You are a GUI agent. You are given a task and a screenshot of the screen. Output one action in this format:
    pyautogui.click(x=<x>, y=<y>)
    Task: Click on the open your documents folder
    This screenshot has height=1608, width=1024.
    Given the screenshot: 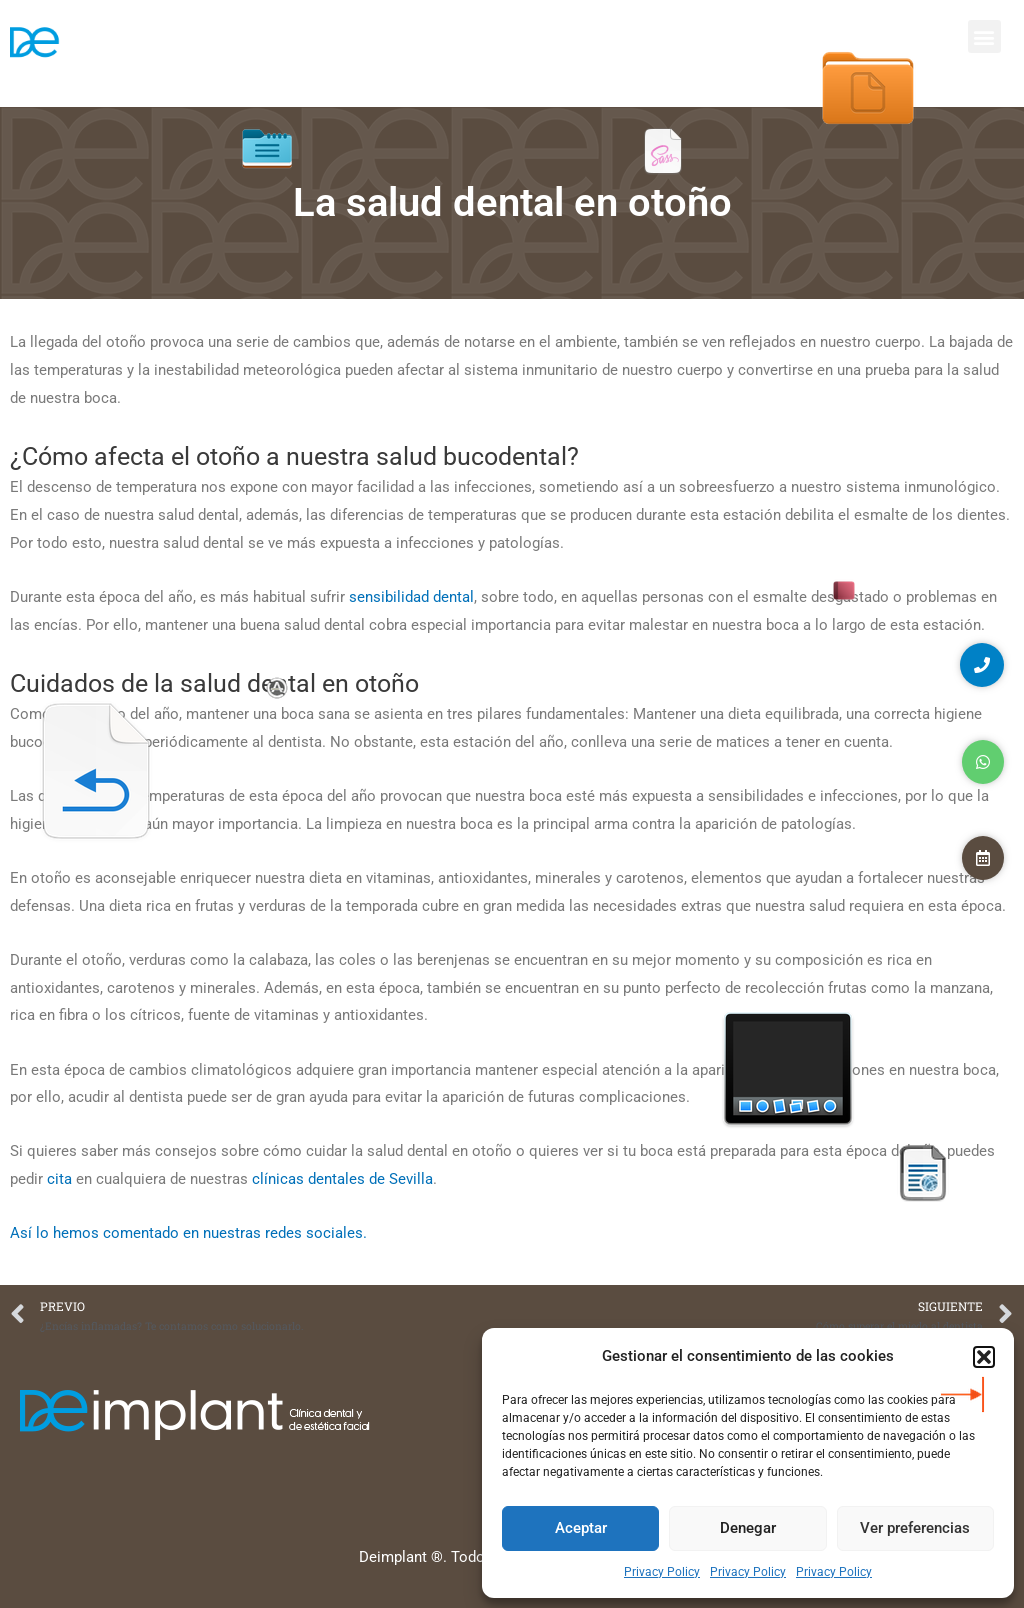 What is the action you would take?
    pyautogui.click(x=868, y=88)
    